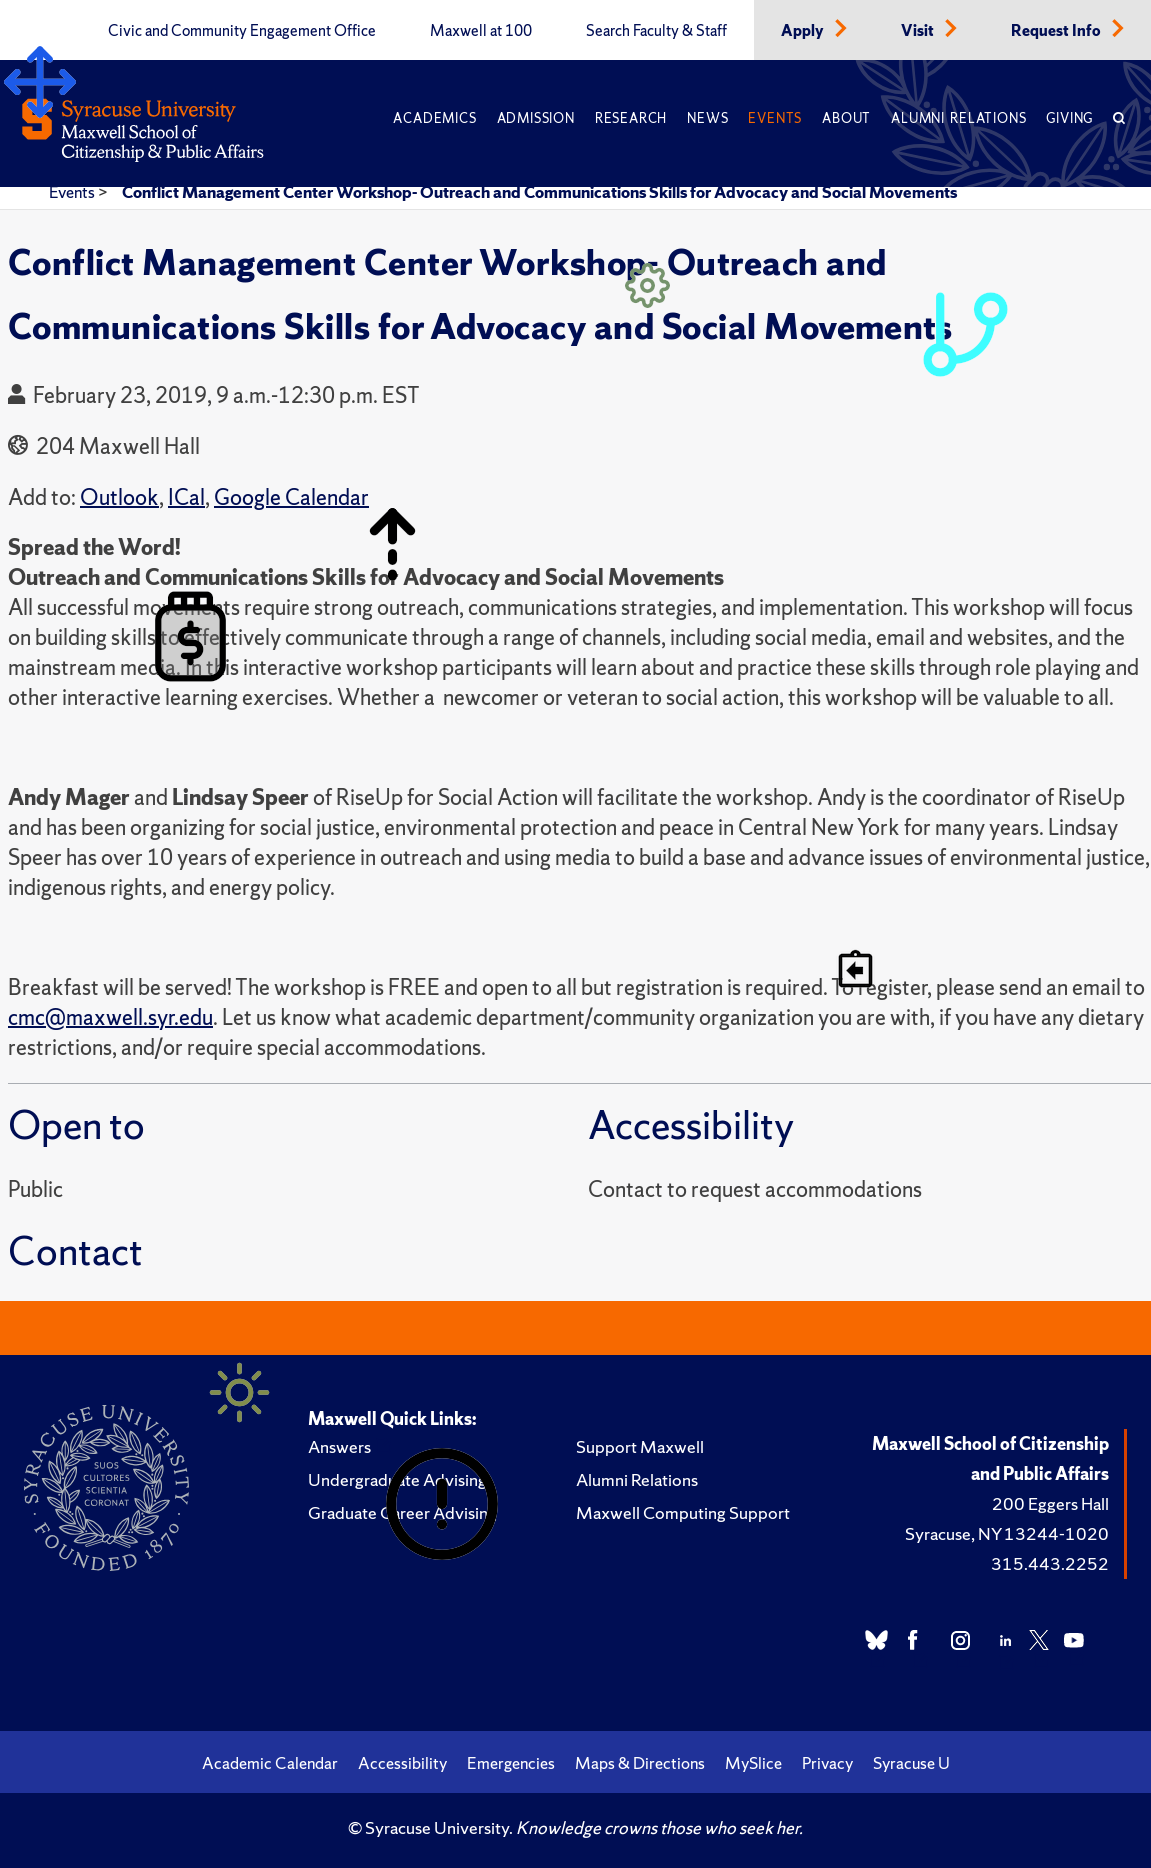 The width and height of the screenshot is (1151, 1868). Describe the element at coordinates (392, 544) in the screenshot. I see `upload in progress` at that location.